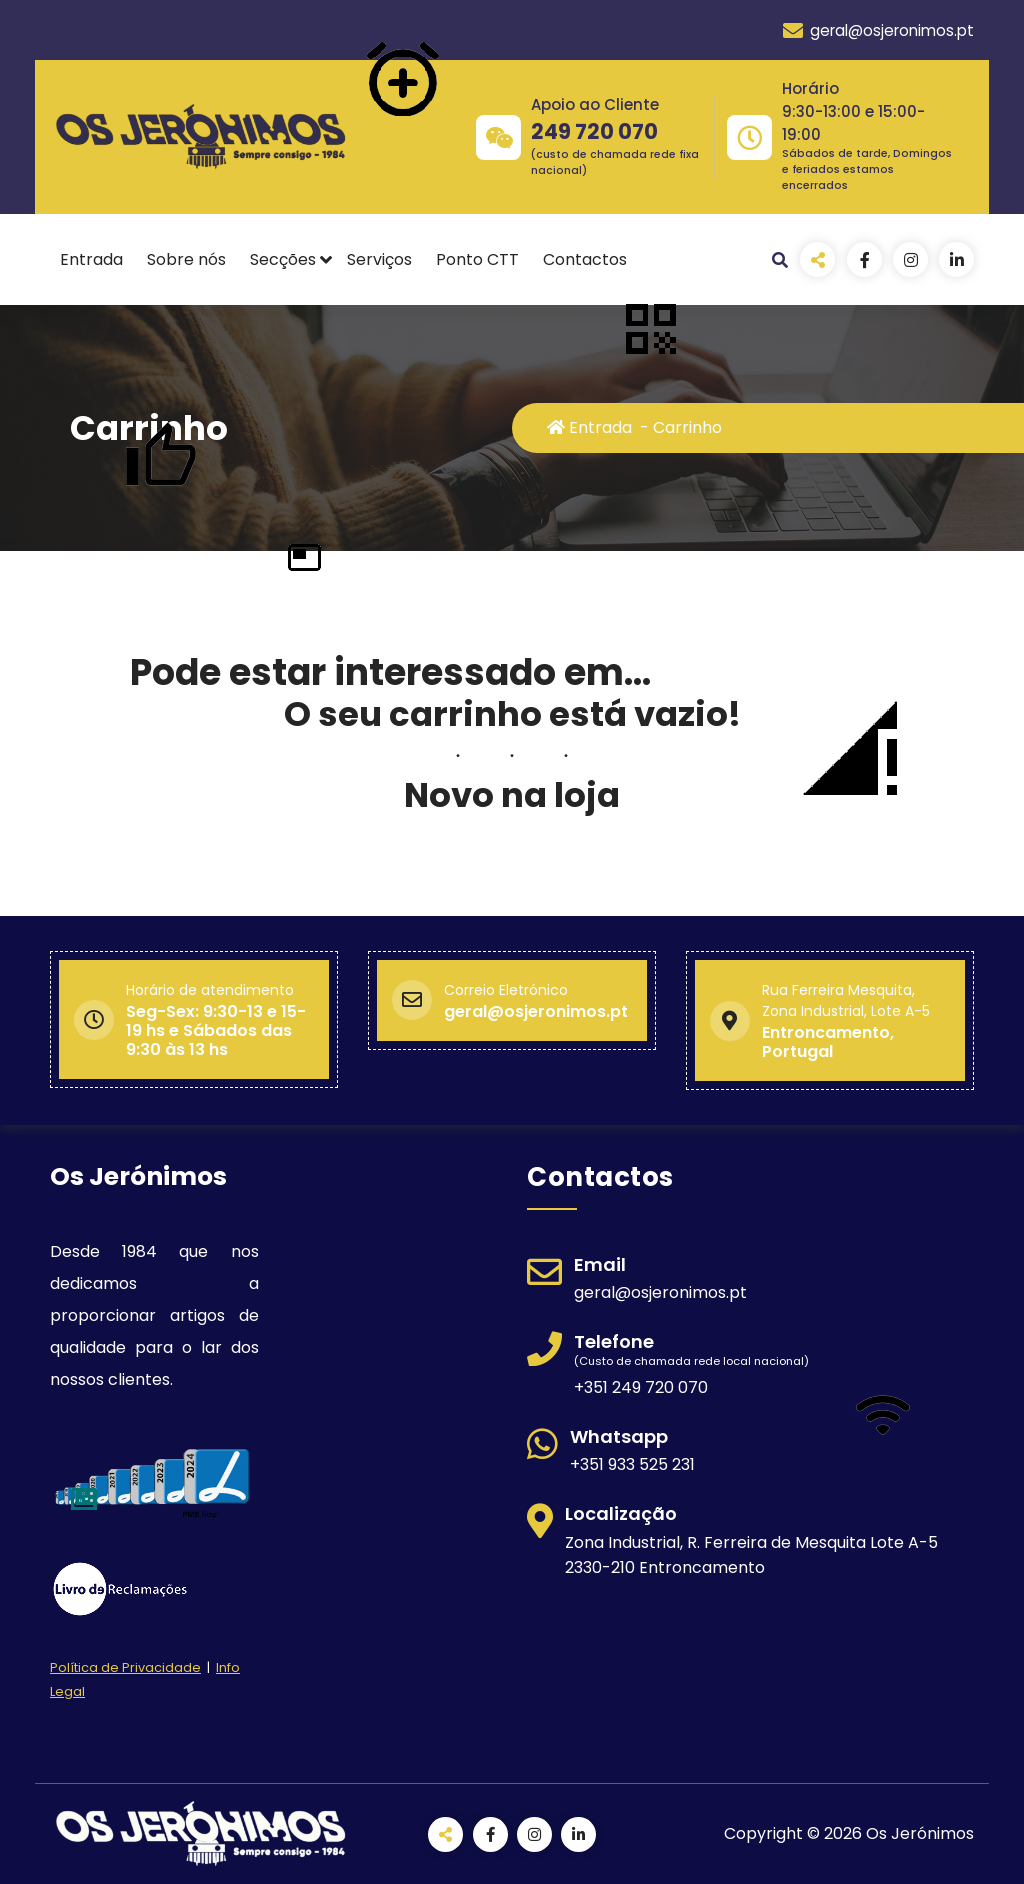 This screenshot has width=1024, height=1884. Describe the element at coordinates (84, 1499) in the screenshot. I see `view scatter plot data visualization` at that location.